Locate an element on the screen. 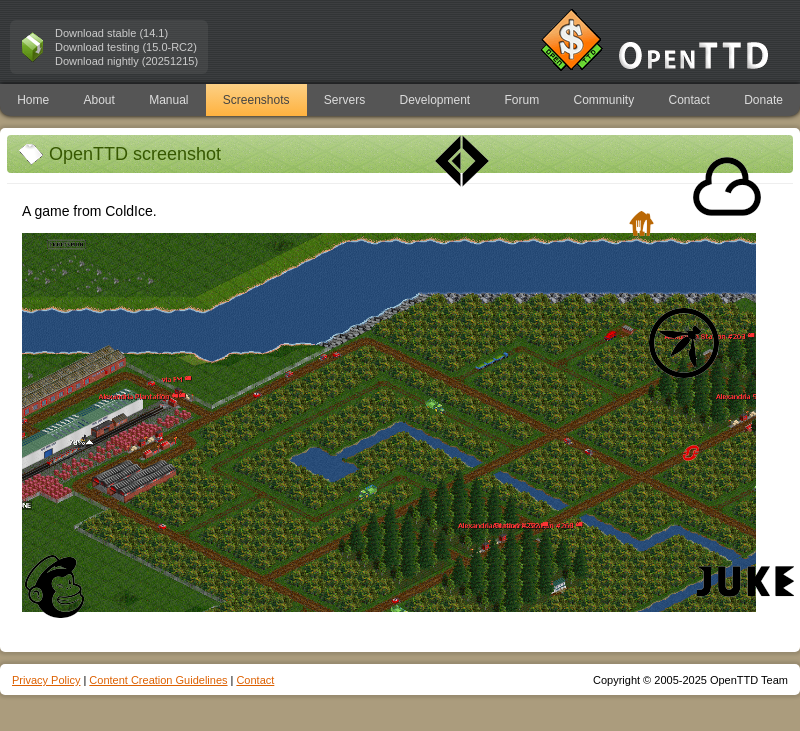 The image size is (800, 731). juke music streaming service logo is located at coordinates (745, 581).